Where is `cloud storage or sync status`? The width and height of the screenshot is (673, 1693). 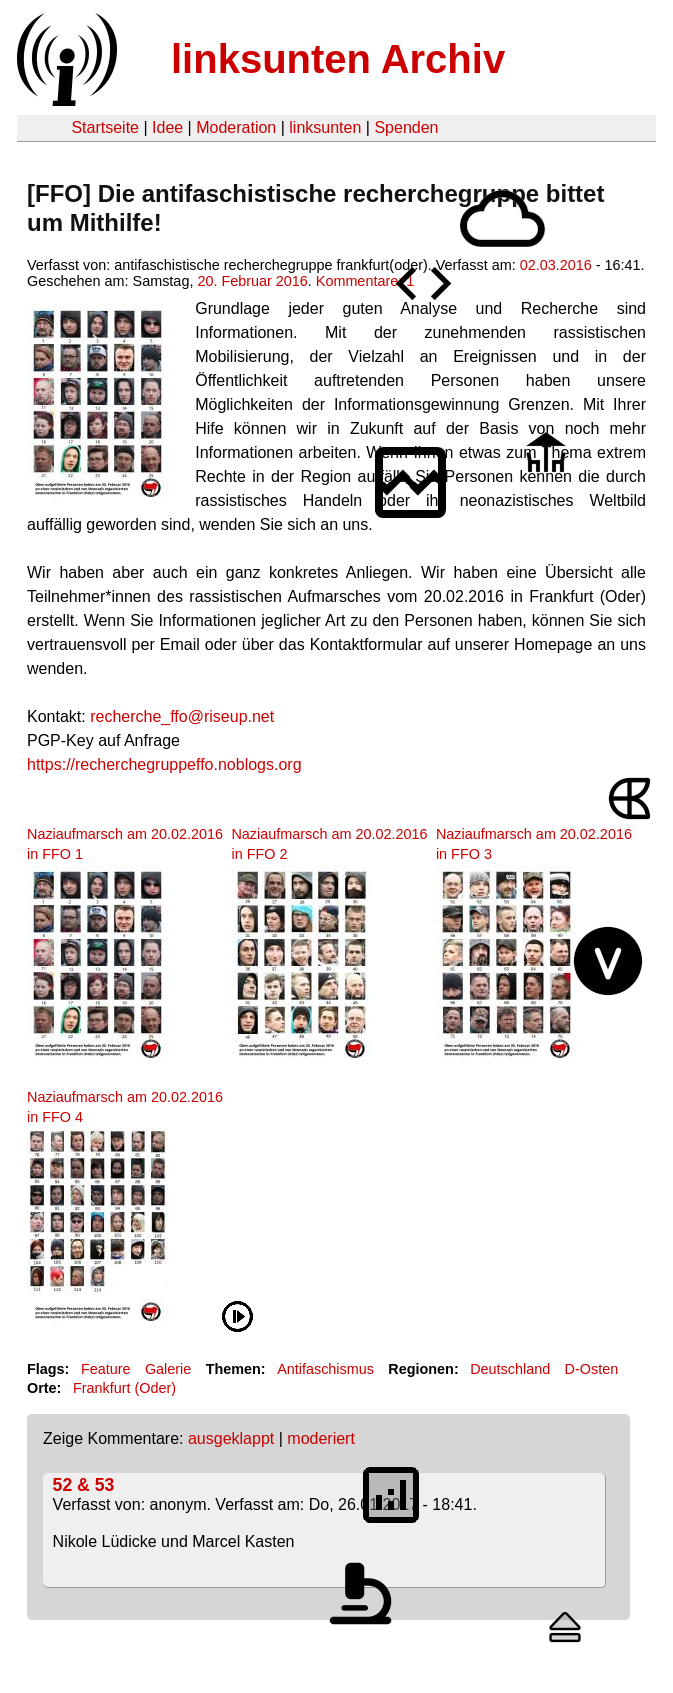
cloud storage or sync status is located at coordinates (502, 218).